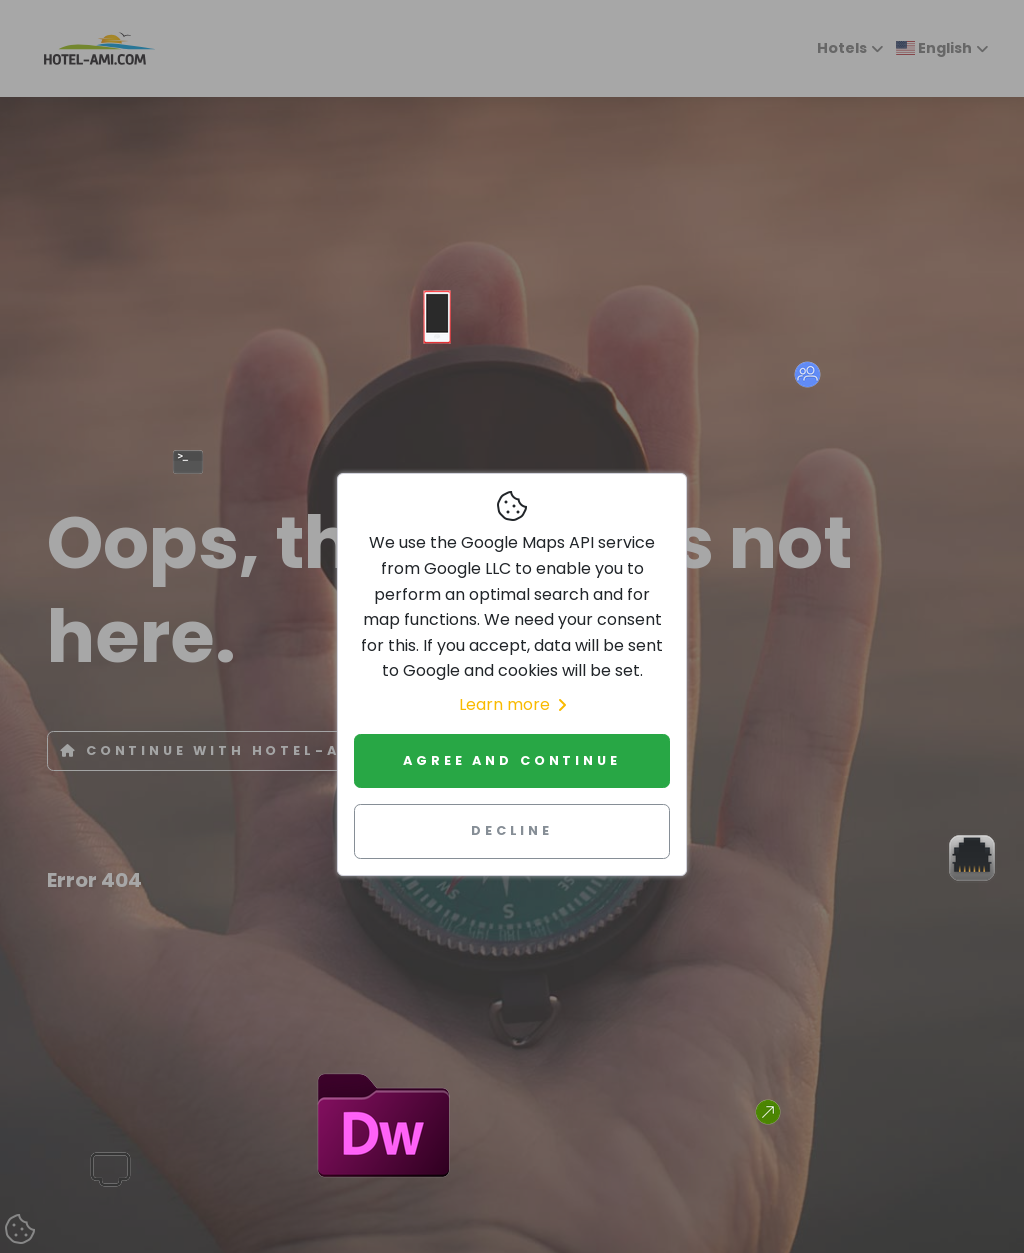 The image size is (1024, 1253). I want to click on access network or system preferences, so click(110, 1169).